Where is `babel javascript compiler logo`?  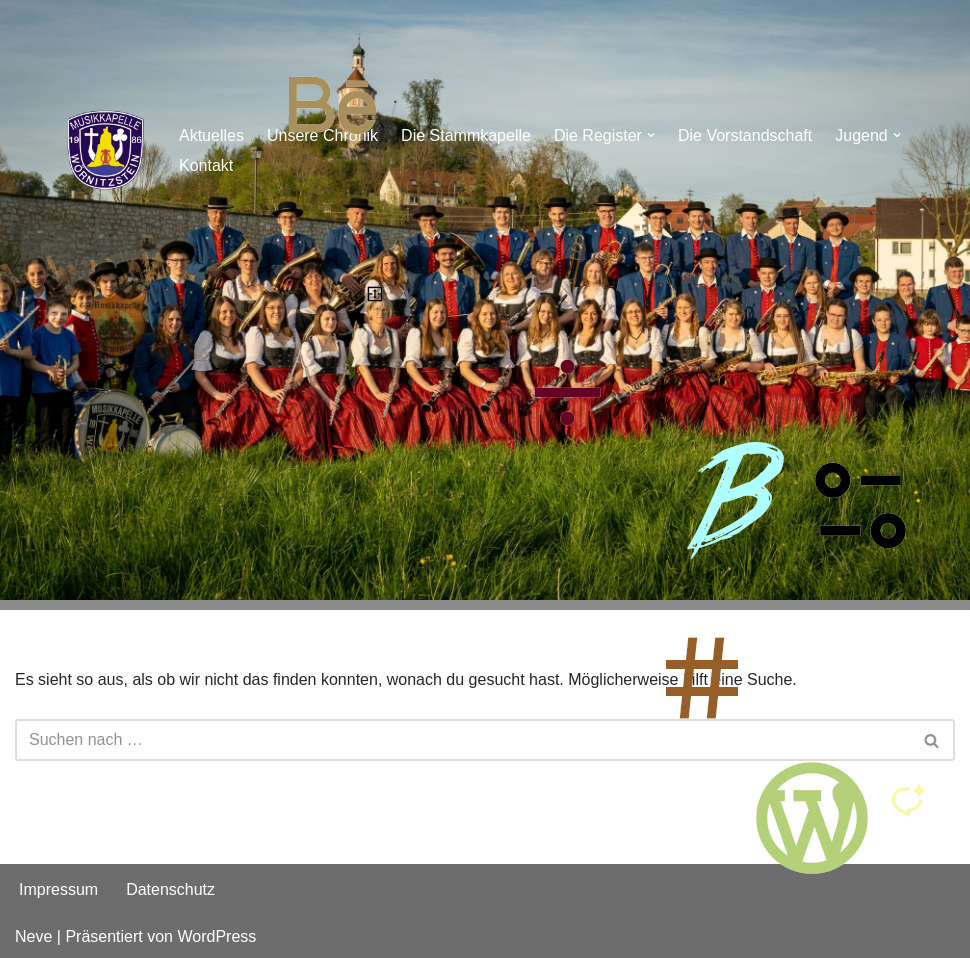 babel javascript compiler logo is located at coordinates (735, 500).